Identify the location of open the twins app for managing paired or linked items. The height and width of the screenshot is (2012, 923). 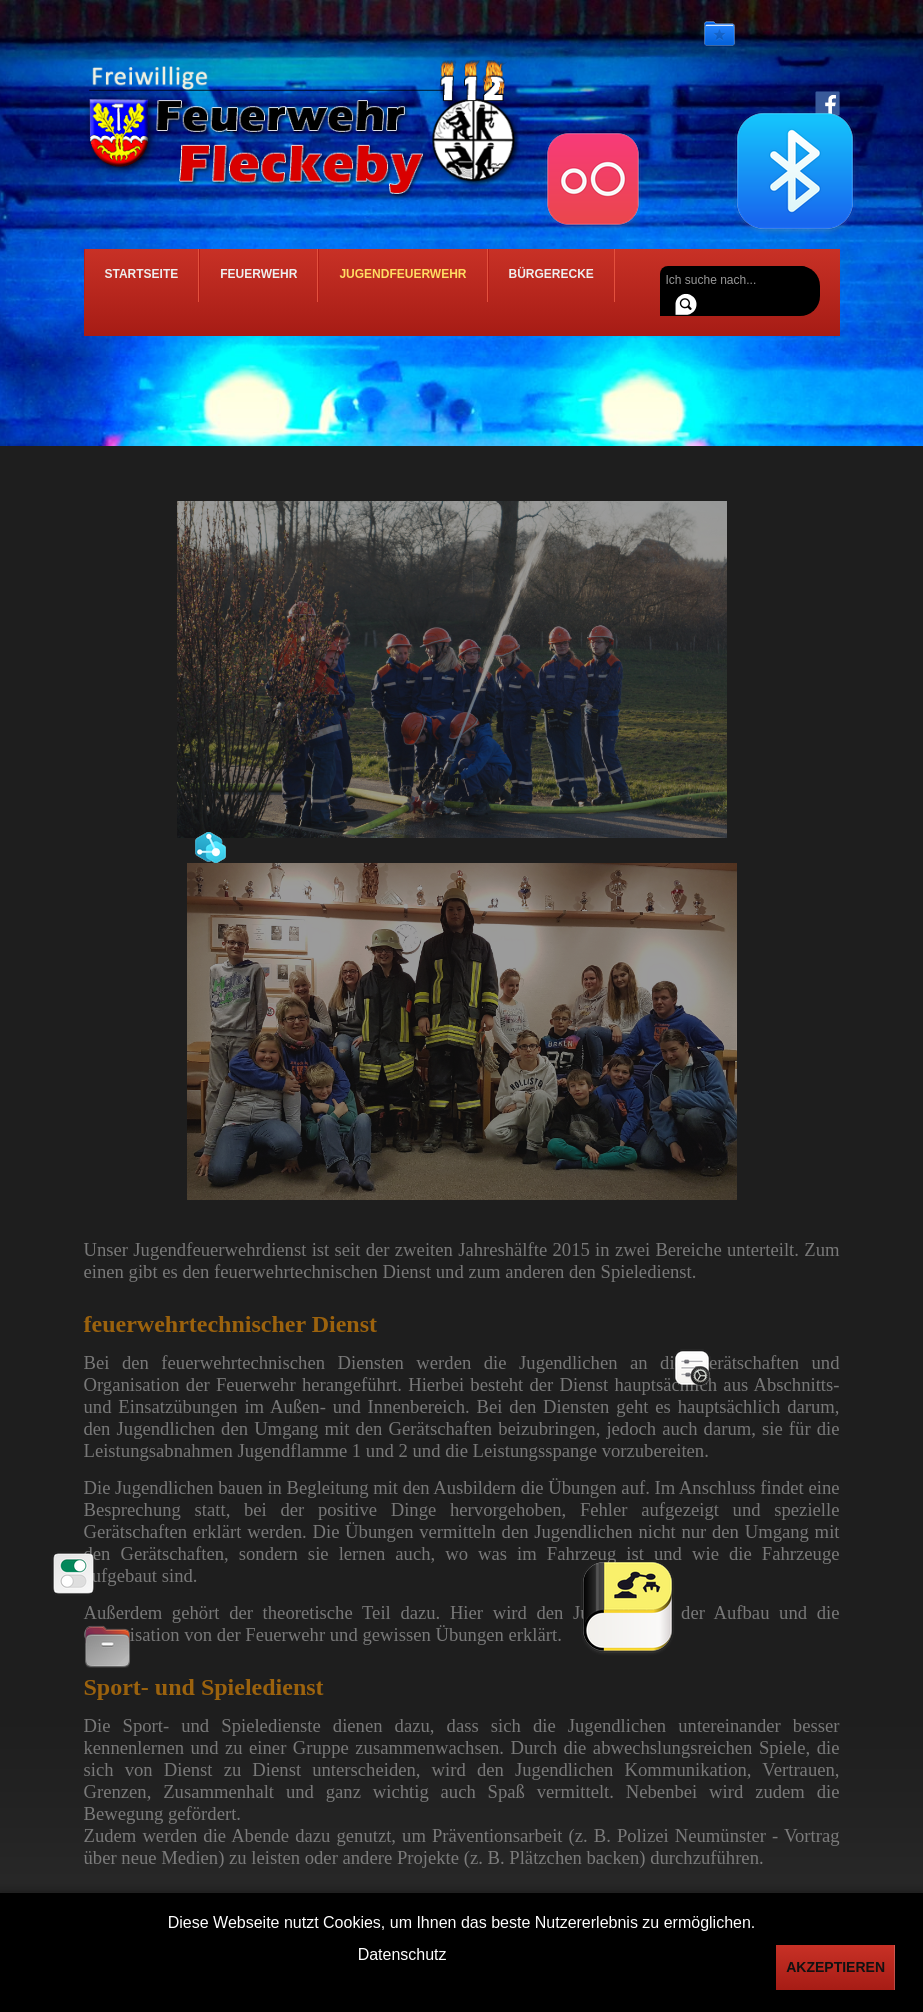
(210, 847).